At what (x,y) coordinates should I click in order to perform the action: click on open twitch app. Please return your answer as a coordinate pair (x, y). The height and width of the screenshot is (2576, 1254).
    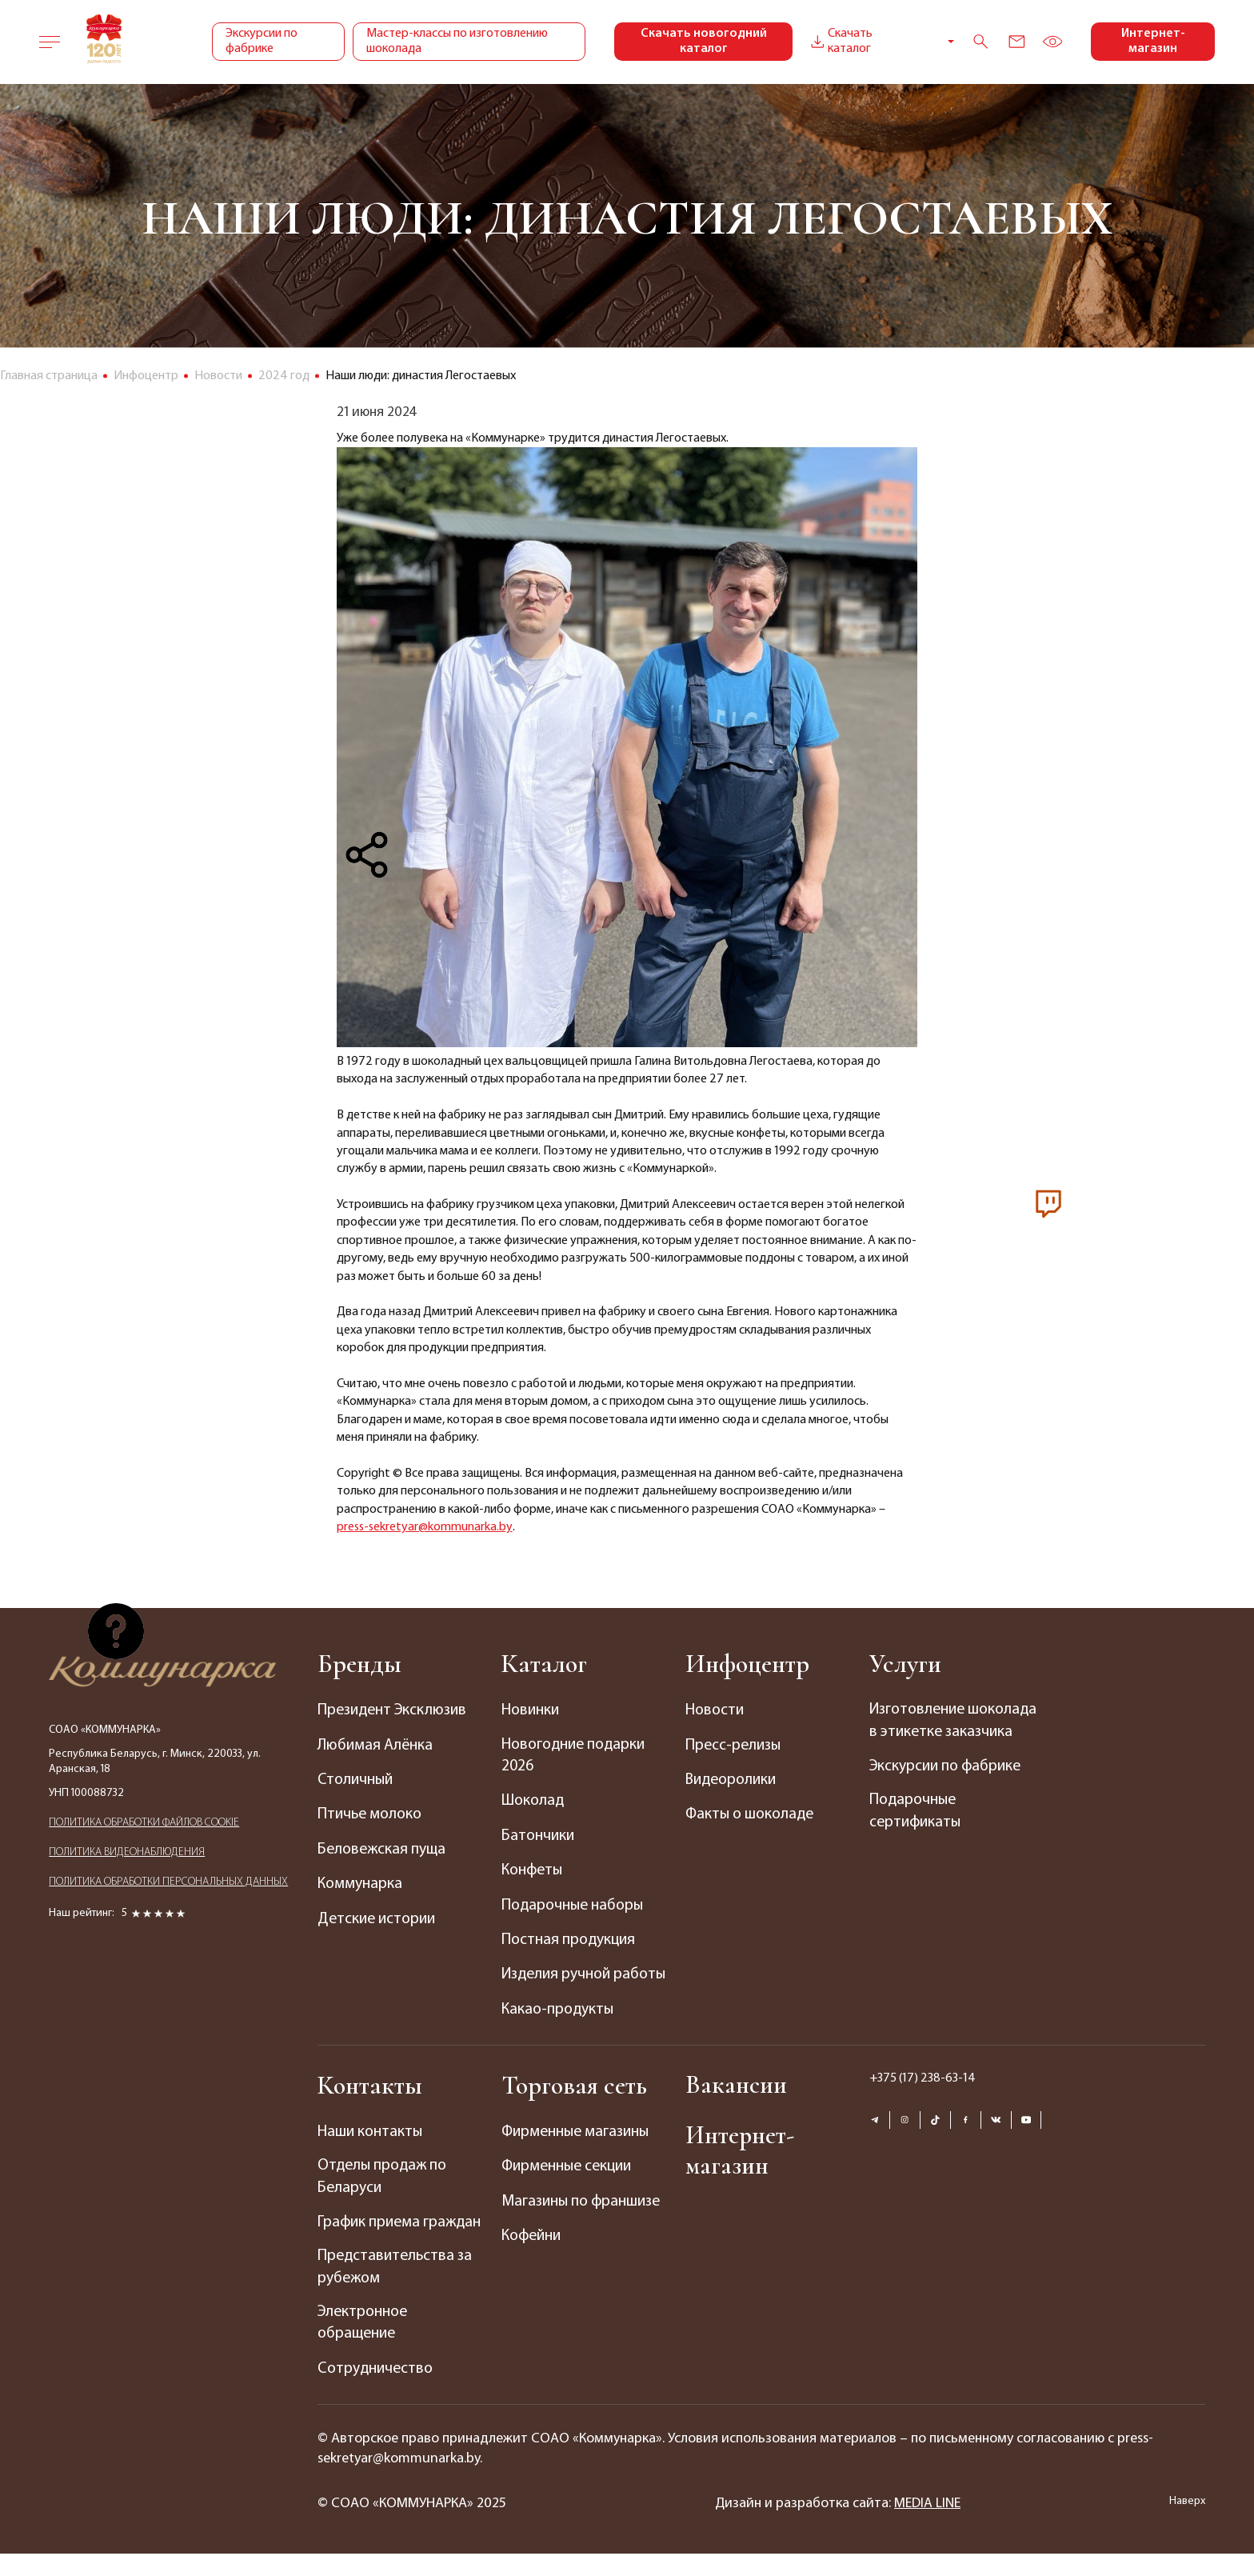
    Looking at the image, I should click on (1048, 1204).